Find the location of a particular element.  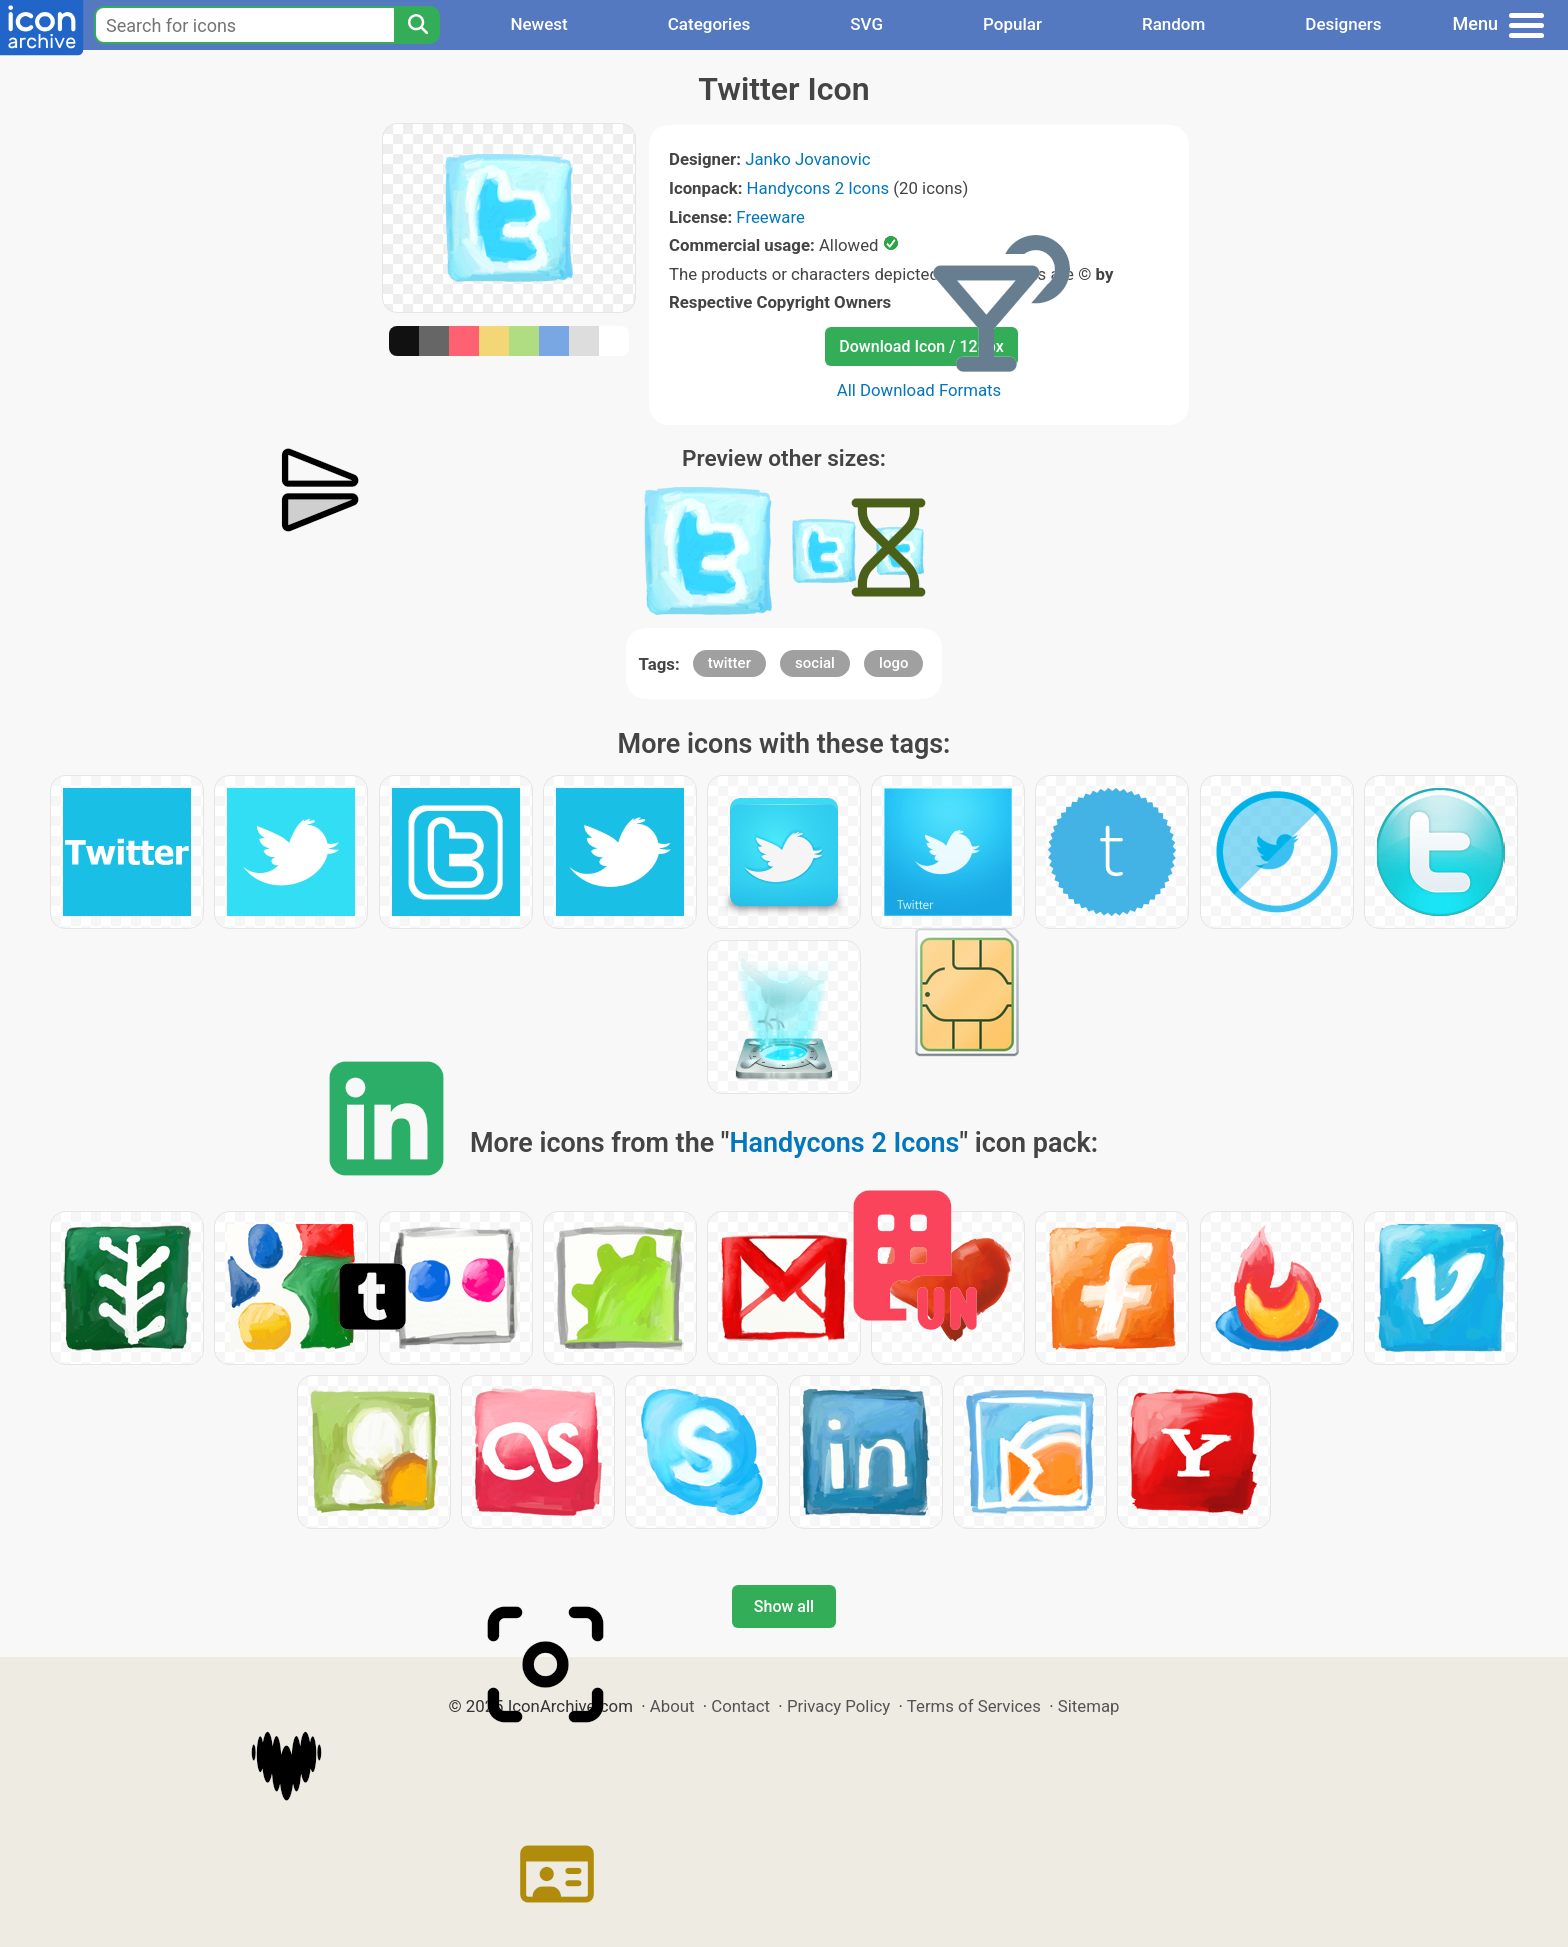

browse cocktail recipes or drink menu is located at coordinates (994, 311).